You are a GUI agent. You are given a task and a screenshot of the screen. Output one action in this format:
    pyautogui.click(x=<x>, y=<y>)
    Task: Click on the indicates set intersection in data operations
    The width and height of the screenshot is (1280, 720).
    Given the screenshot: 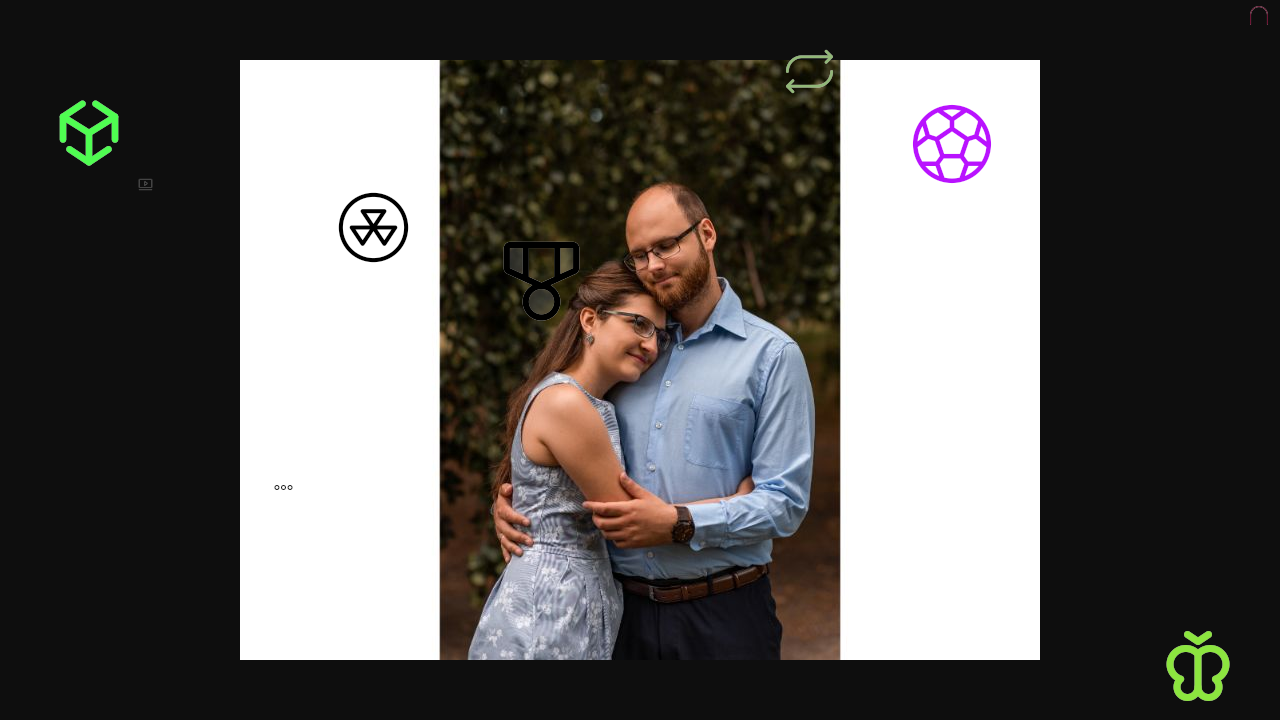 What is the action you would take?
    pyautogui.click(x=1259, y=16)
    